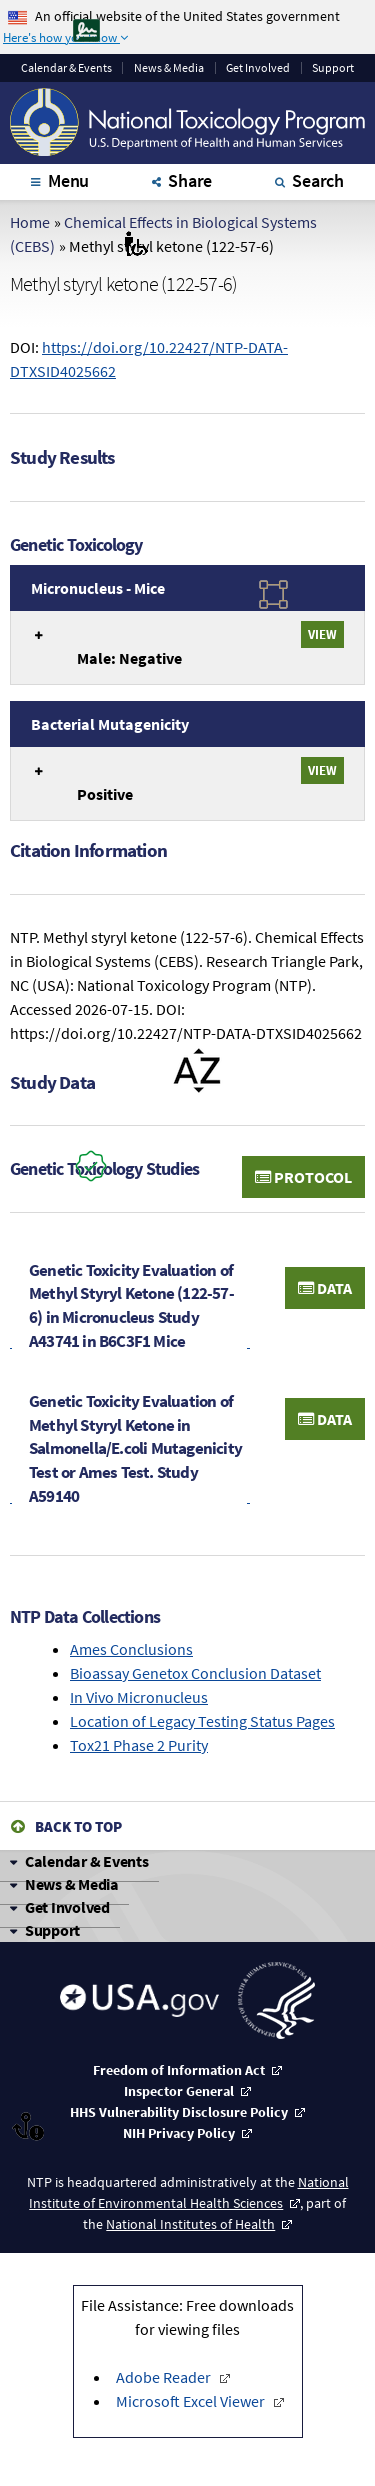  Describe the element at coordinates (135, 243) in the screenshot. I see `wheelchair accessible pickup location` at that location.